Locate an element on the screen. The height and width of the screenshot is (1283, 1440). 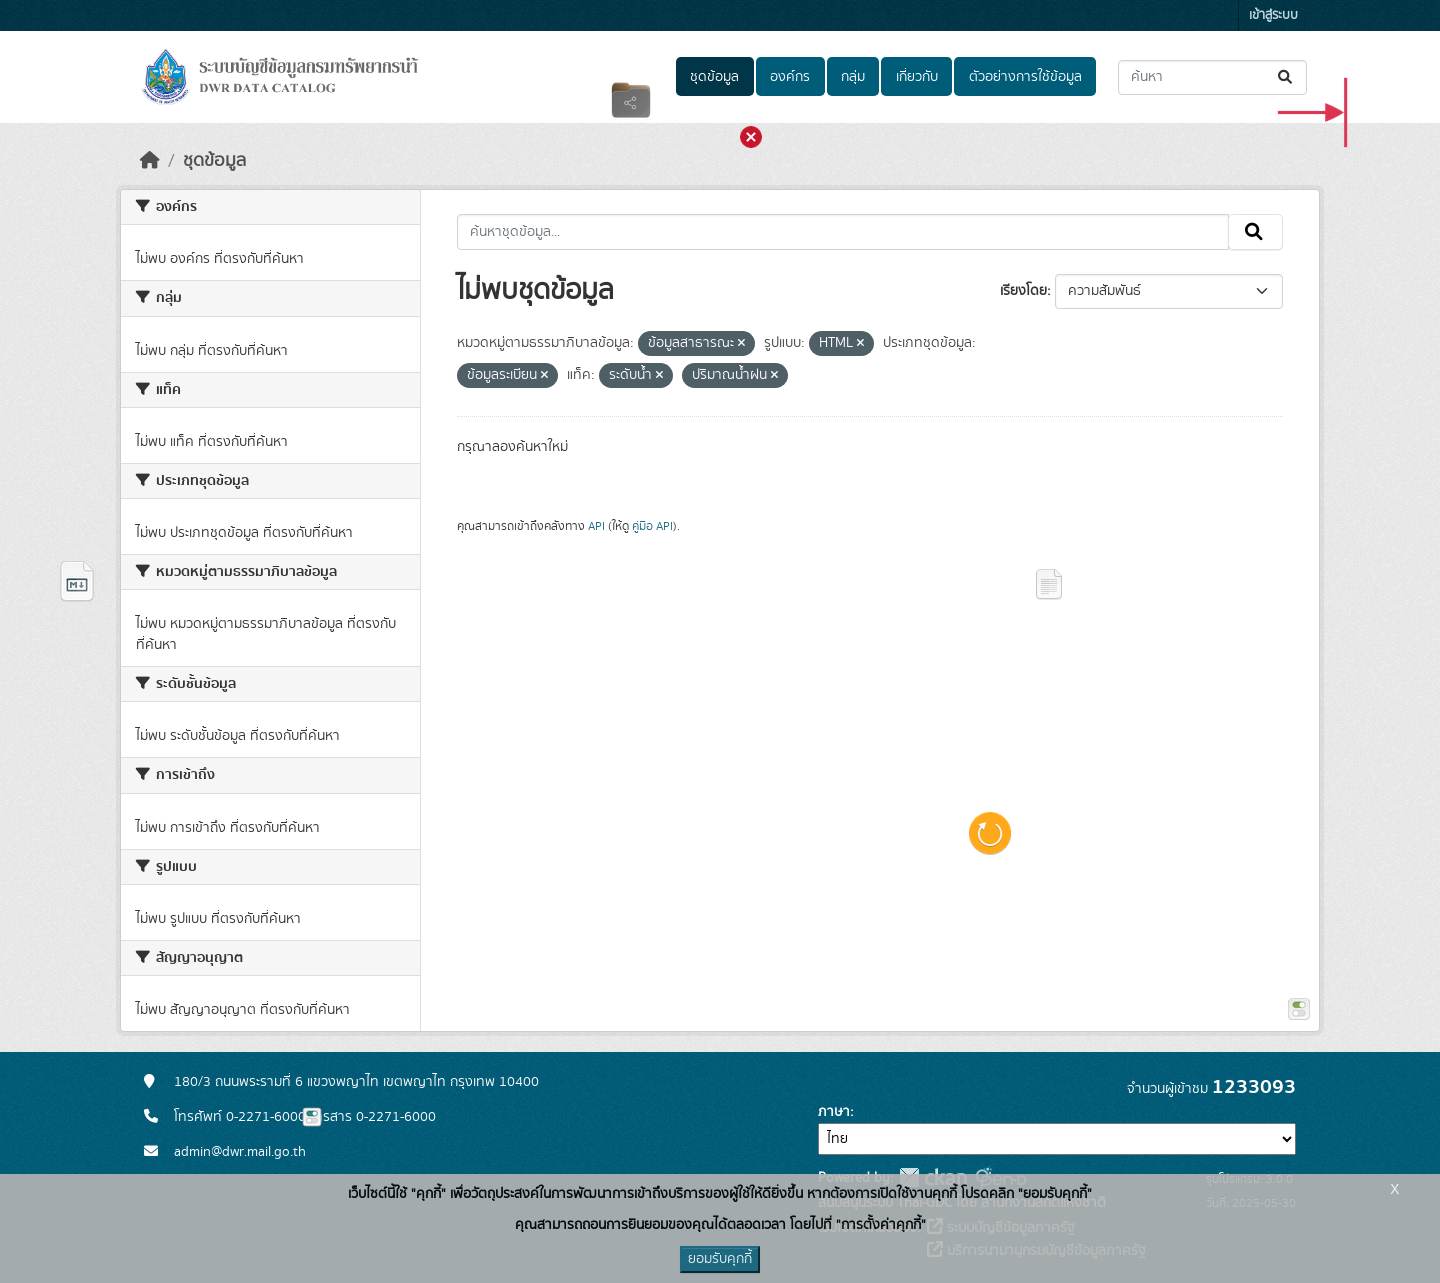
a markdown text file is located at coordinates (77, 581).